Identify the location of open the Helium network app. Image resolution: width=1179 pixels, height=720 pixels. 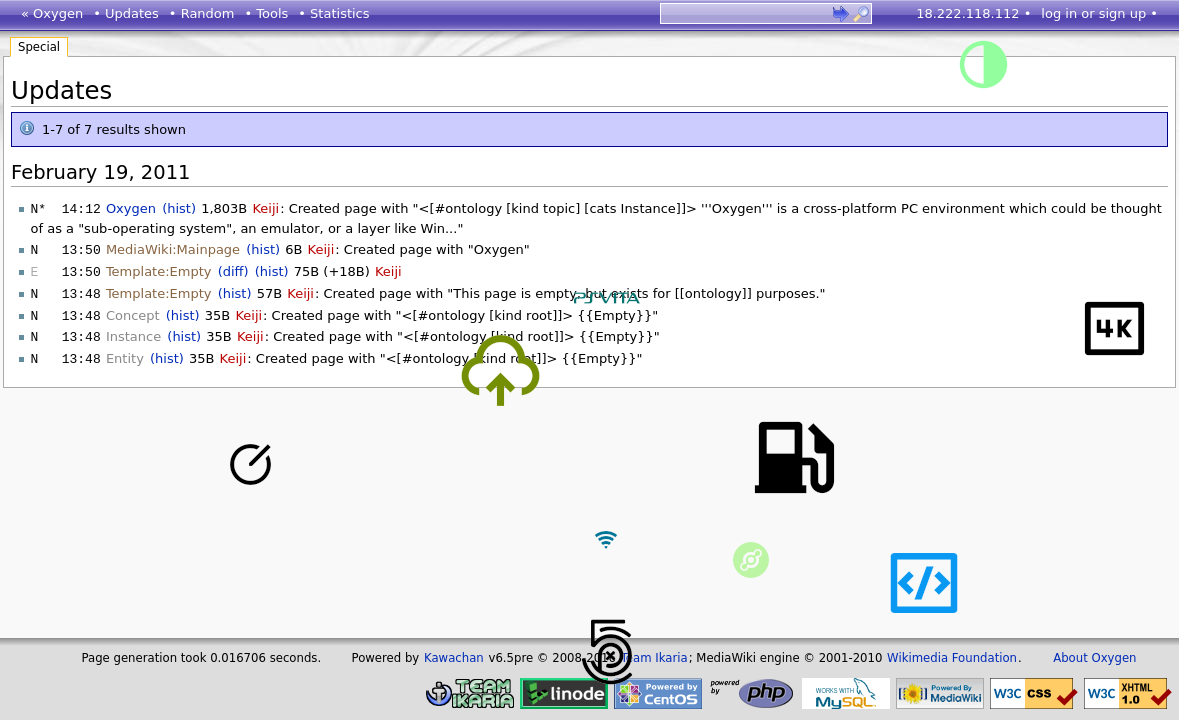
(751, 560).